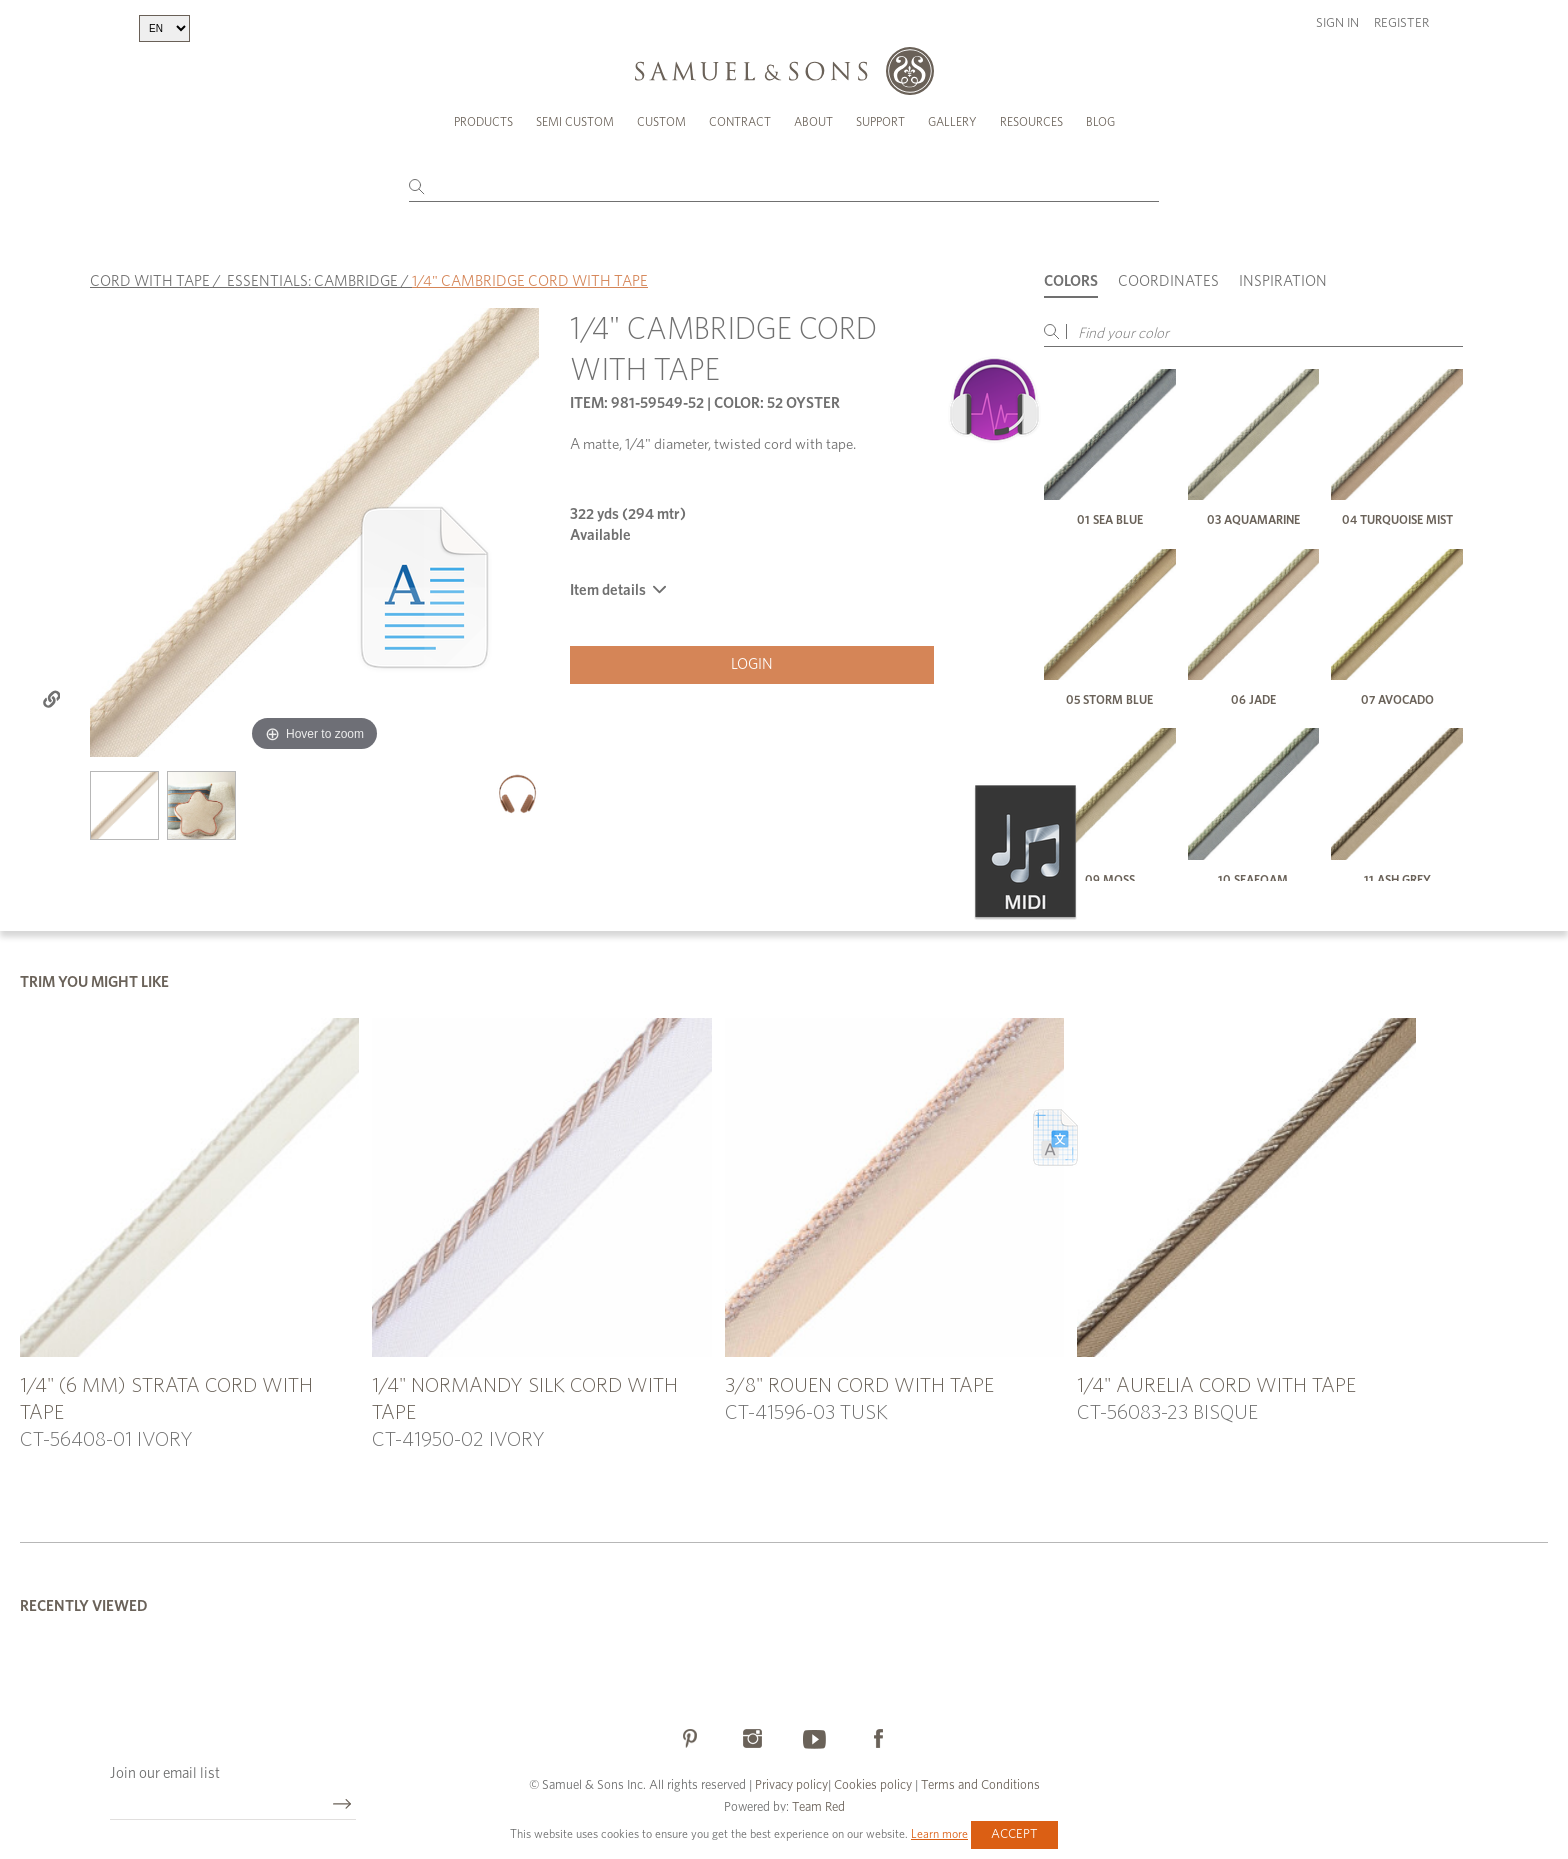  Describe the element at coordinates (517, 794) in the screenshot. I see `connect bluetooth headphones` at that location.